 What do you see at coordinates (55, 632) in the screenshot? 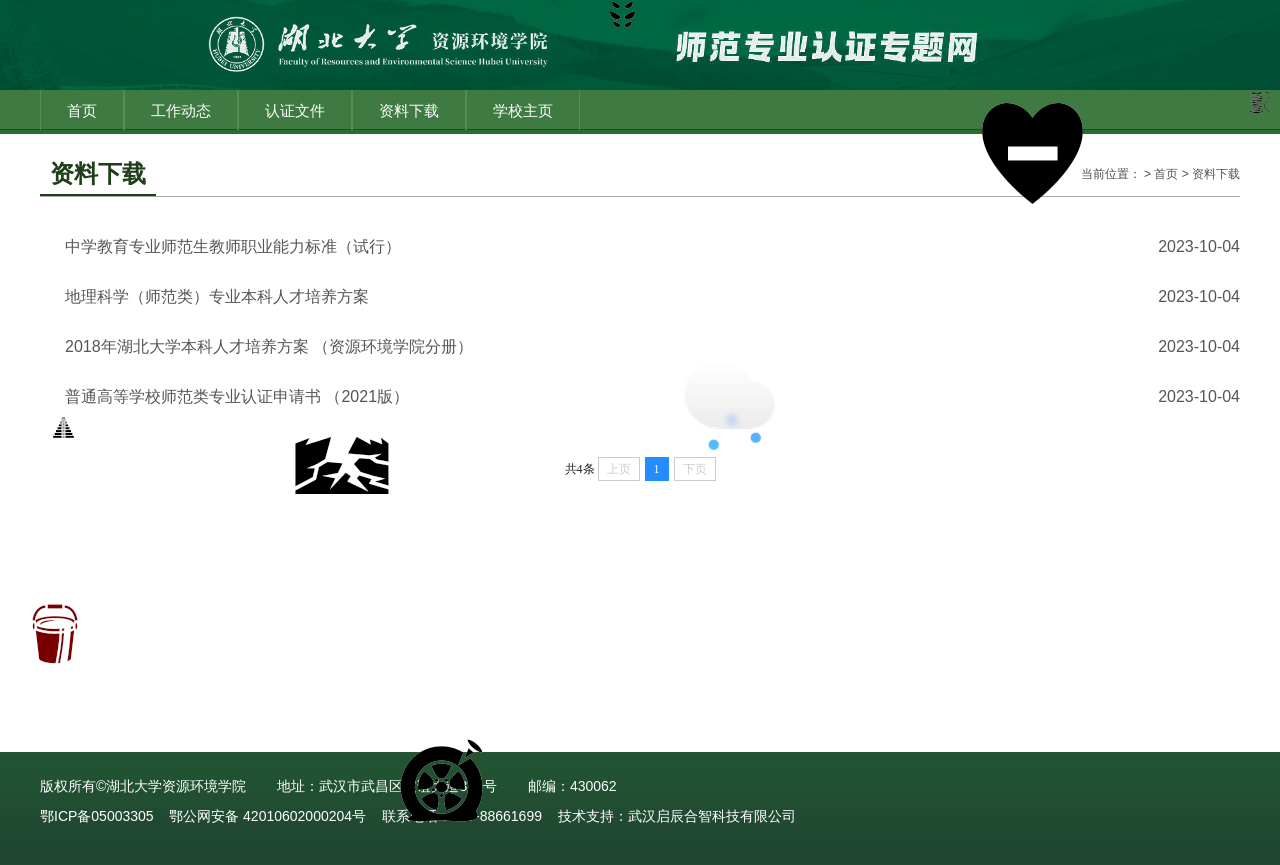
I see `a bucket or container item in game inventory` at bounding box center [55, 632].